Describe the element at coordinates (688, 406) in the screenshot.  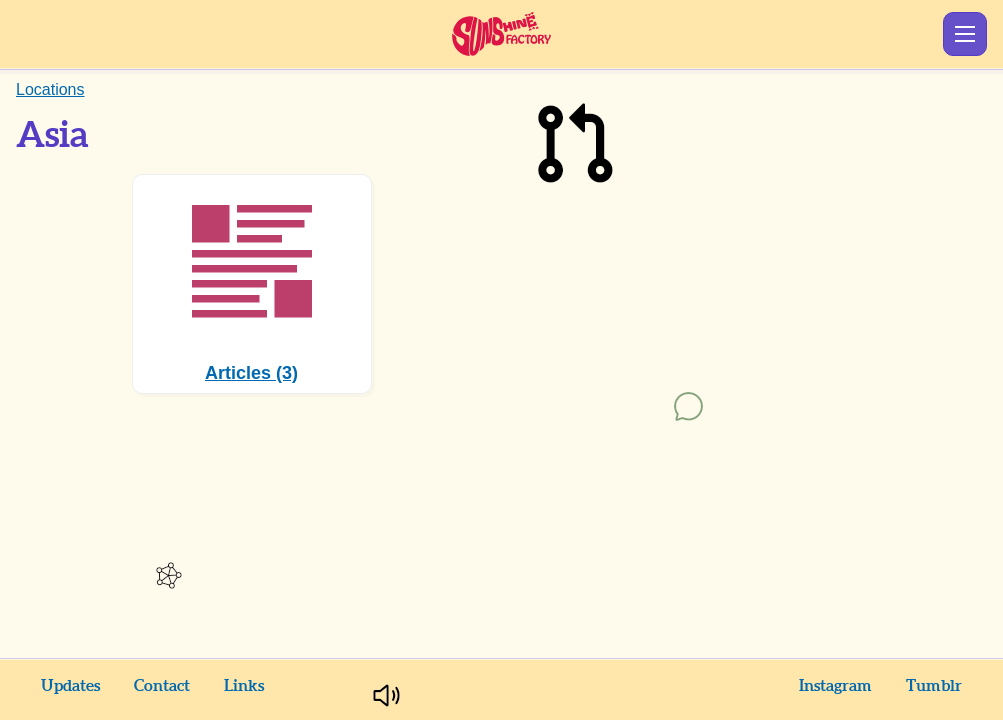
I see `open a chat or messaging feature` at that location.